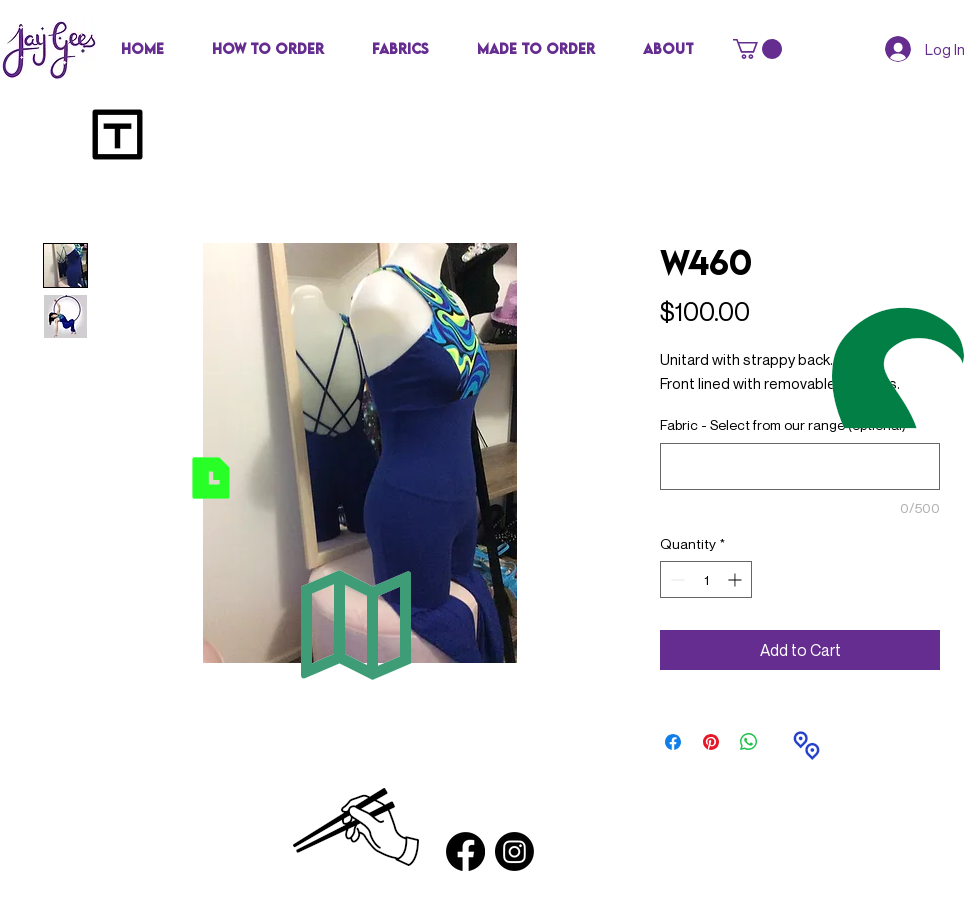 This screenshot has height=906, width=980. Describe the element at coordinates (356, 827) in the screenshot. I see `open tabelog restaurant review app` at that location.